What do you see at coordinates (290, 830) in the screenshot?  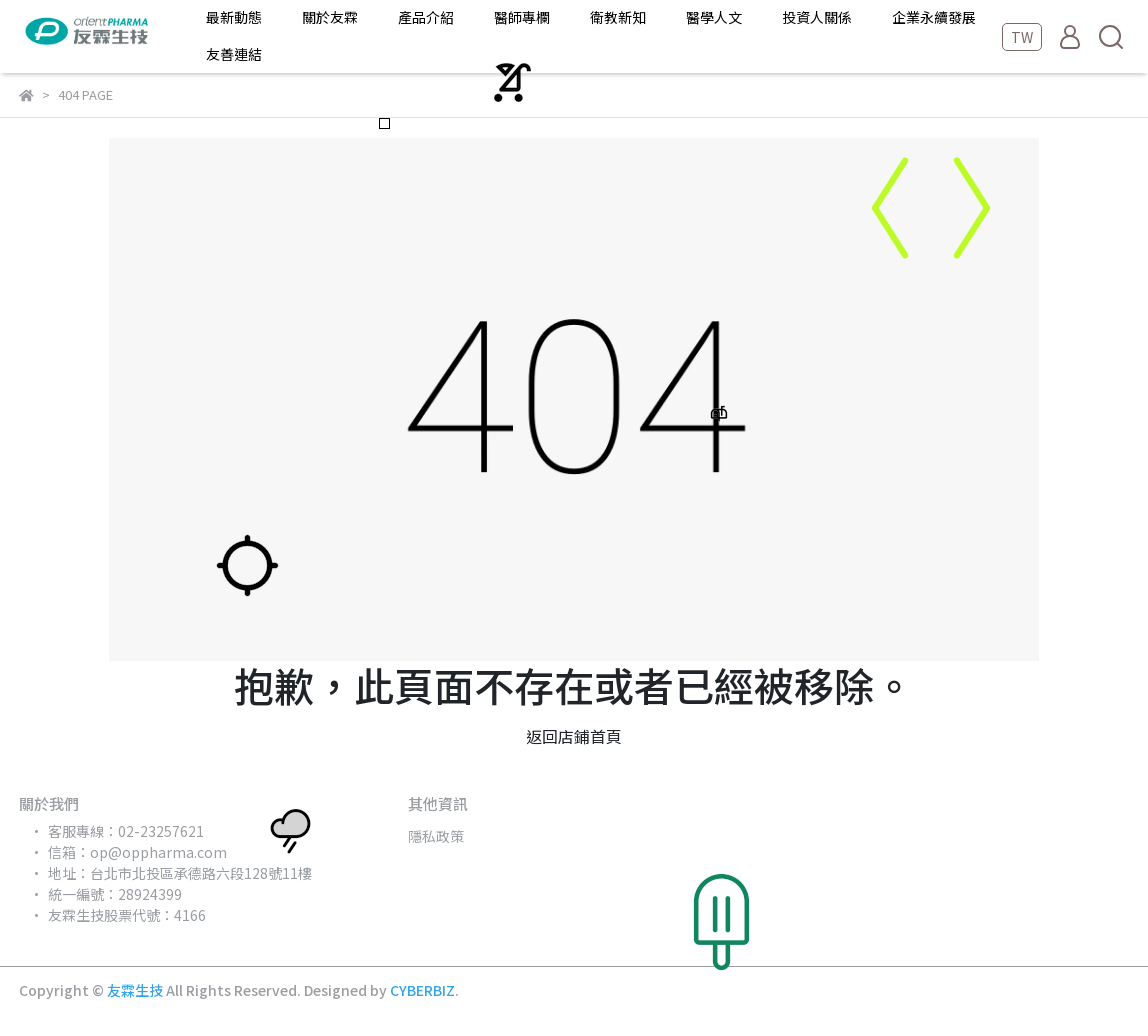 I see `indicates rainy weather conditions` at bounding box center [290, 830].